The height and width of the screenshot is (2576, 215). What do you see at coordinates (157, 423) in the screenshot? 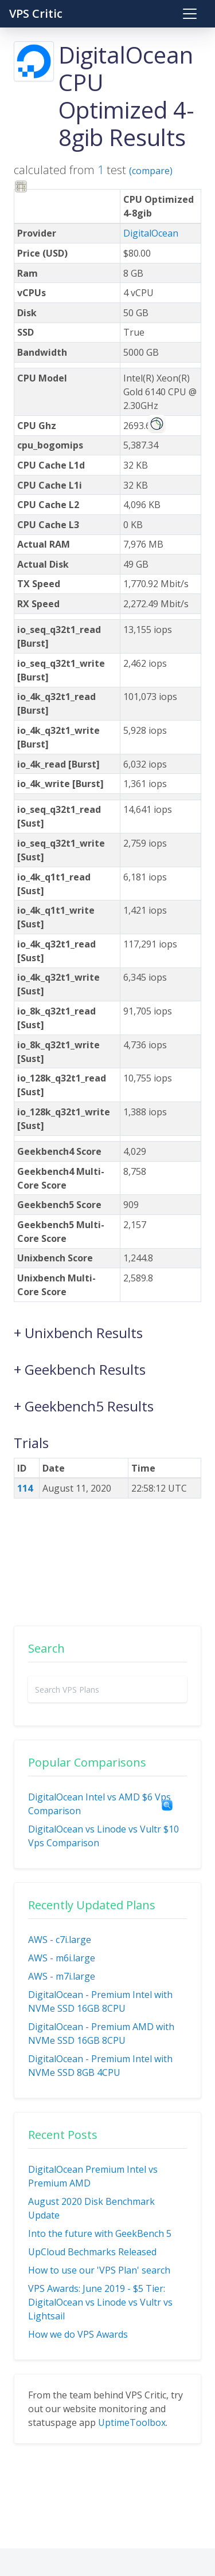
I see `open cisco anyconnect vpn client` at bounding box center [157, 423].